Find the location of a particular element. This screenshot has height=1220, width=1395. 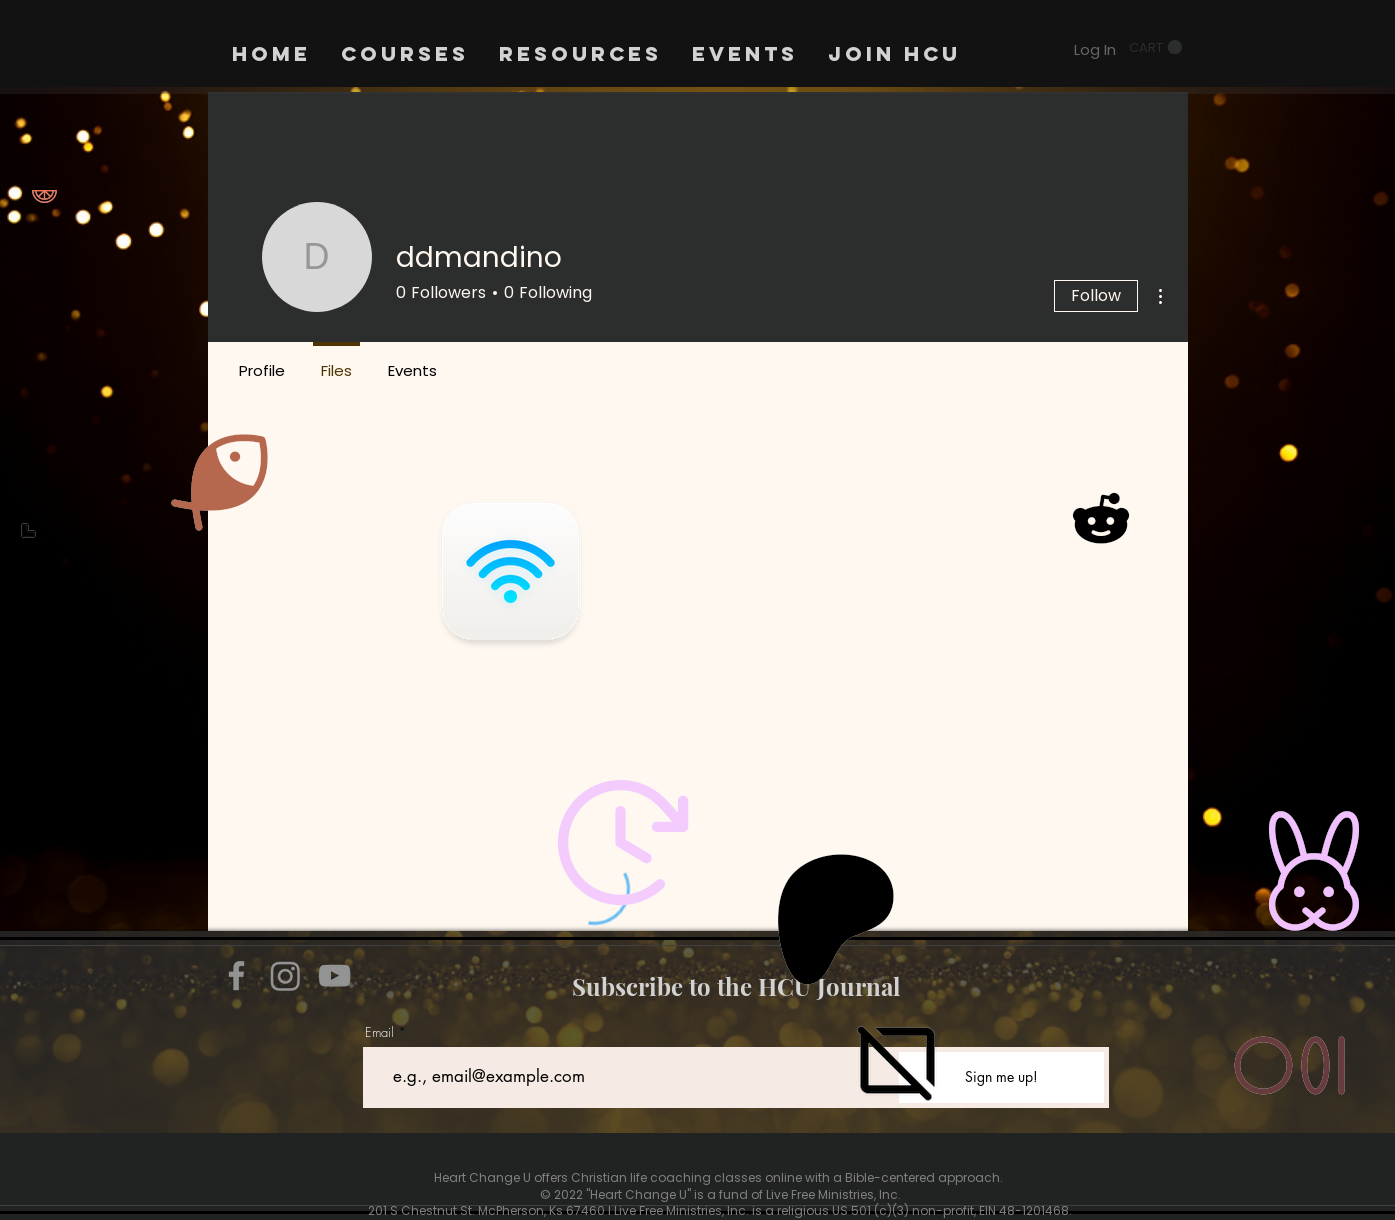

link to patreon creator page is located at coordinates (831, 917).